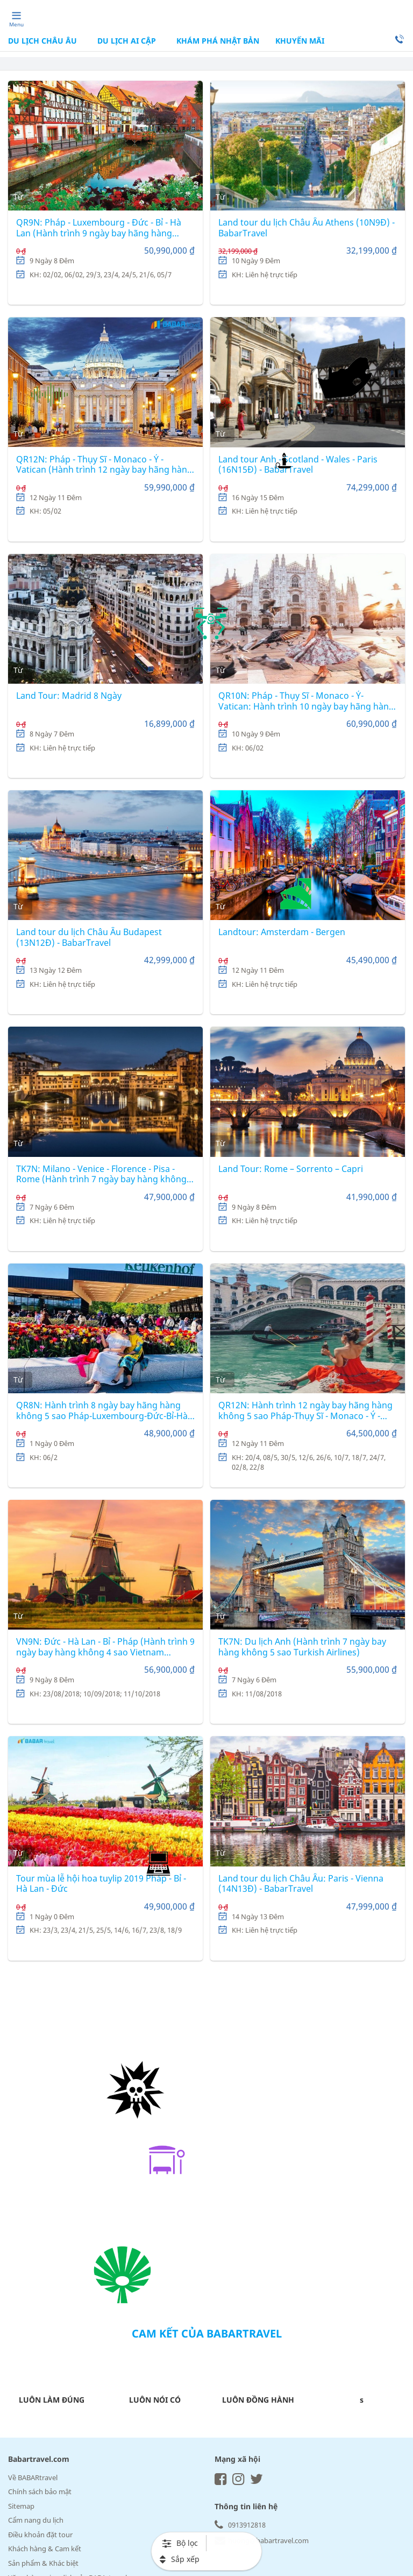 The height and width of the screenshot is (2576, 413). I want to click on decorative fan or palm frond icon, so click(122, 2275).